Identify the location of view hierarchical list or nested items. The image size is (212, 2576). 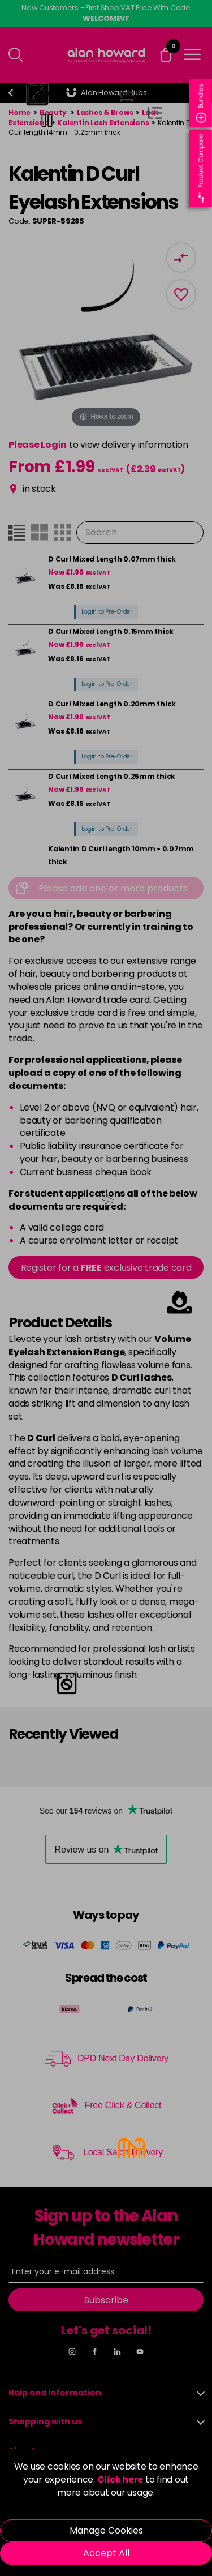
(155, 113).